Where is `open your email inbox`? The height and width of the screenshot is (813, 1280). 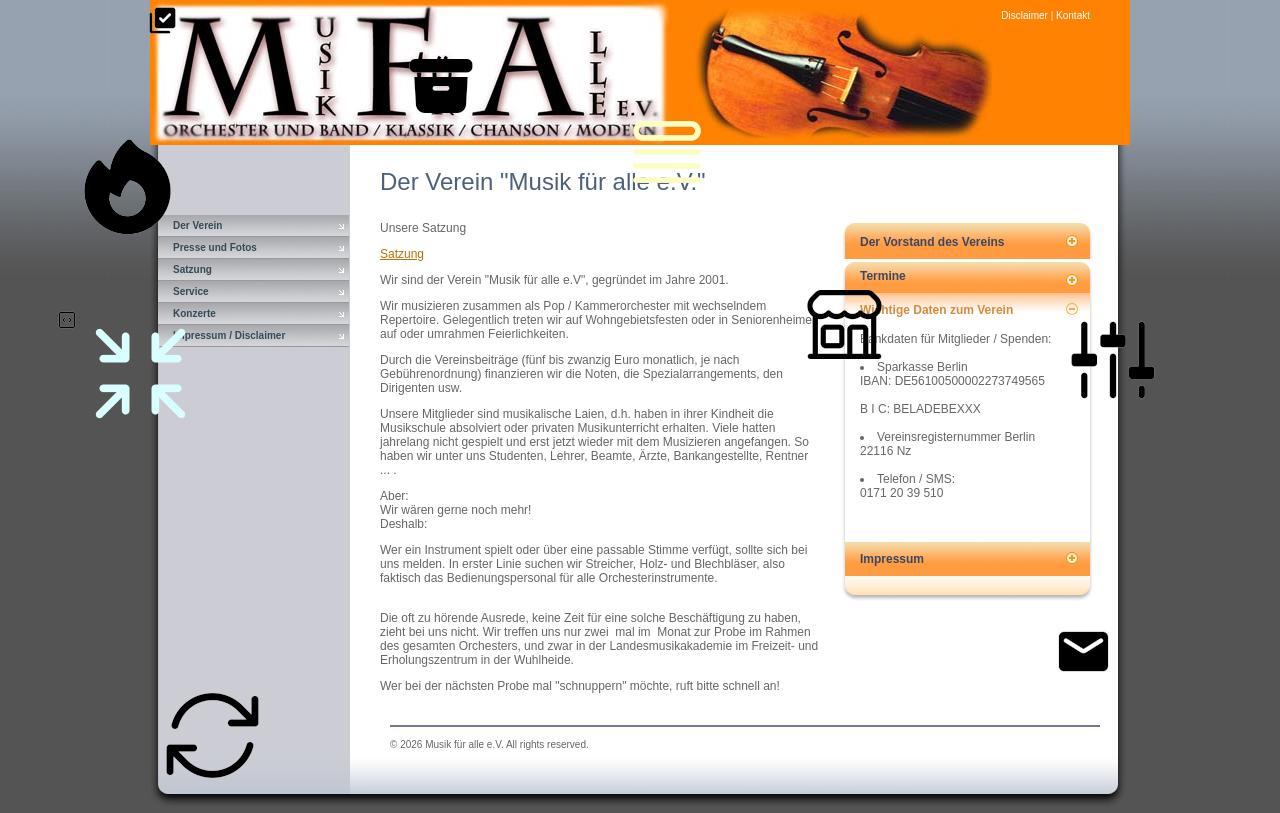 open your email inbox is located at coordinates (1083, 651).